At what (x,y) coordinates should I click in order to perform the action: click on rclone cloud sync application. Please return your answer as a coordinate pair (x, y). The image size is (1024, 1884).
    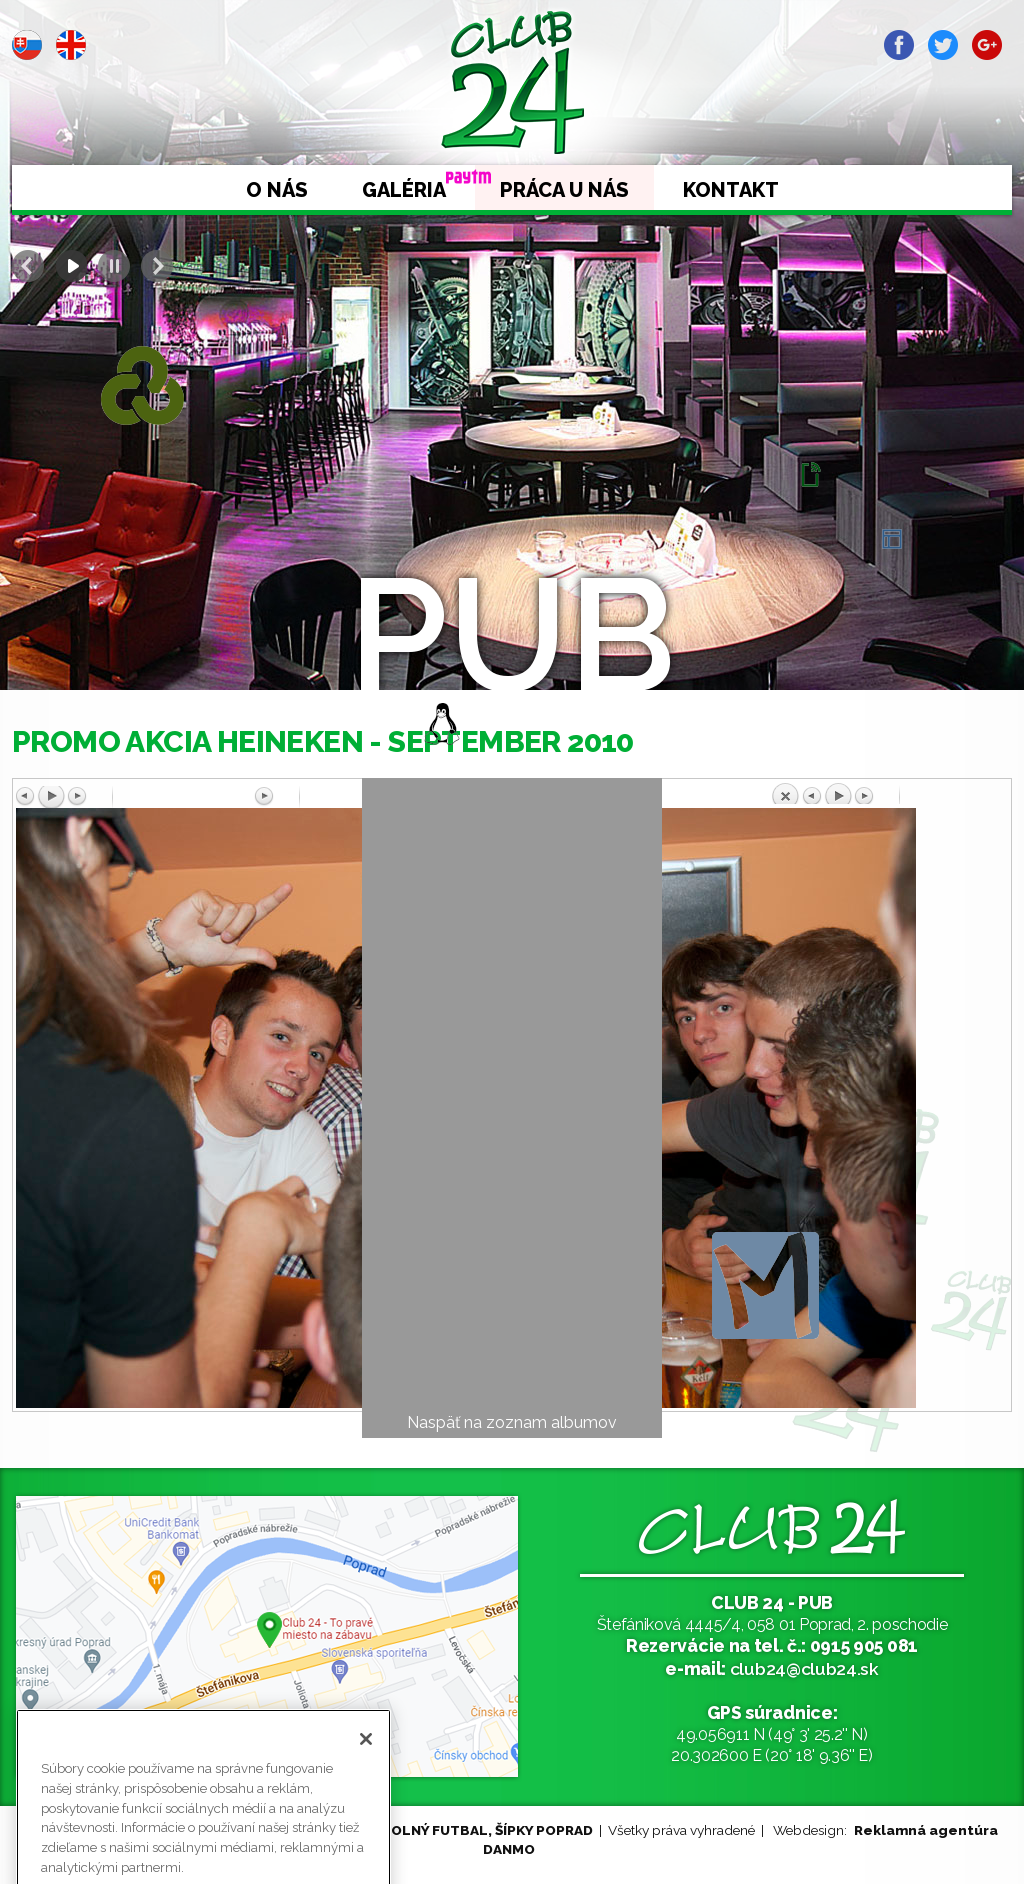
    Looking at the image, I should click on (142, 385).